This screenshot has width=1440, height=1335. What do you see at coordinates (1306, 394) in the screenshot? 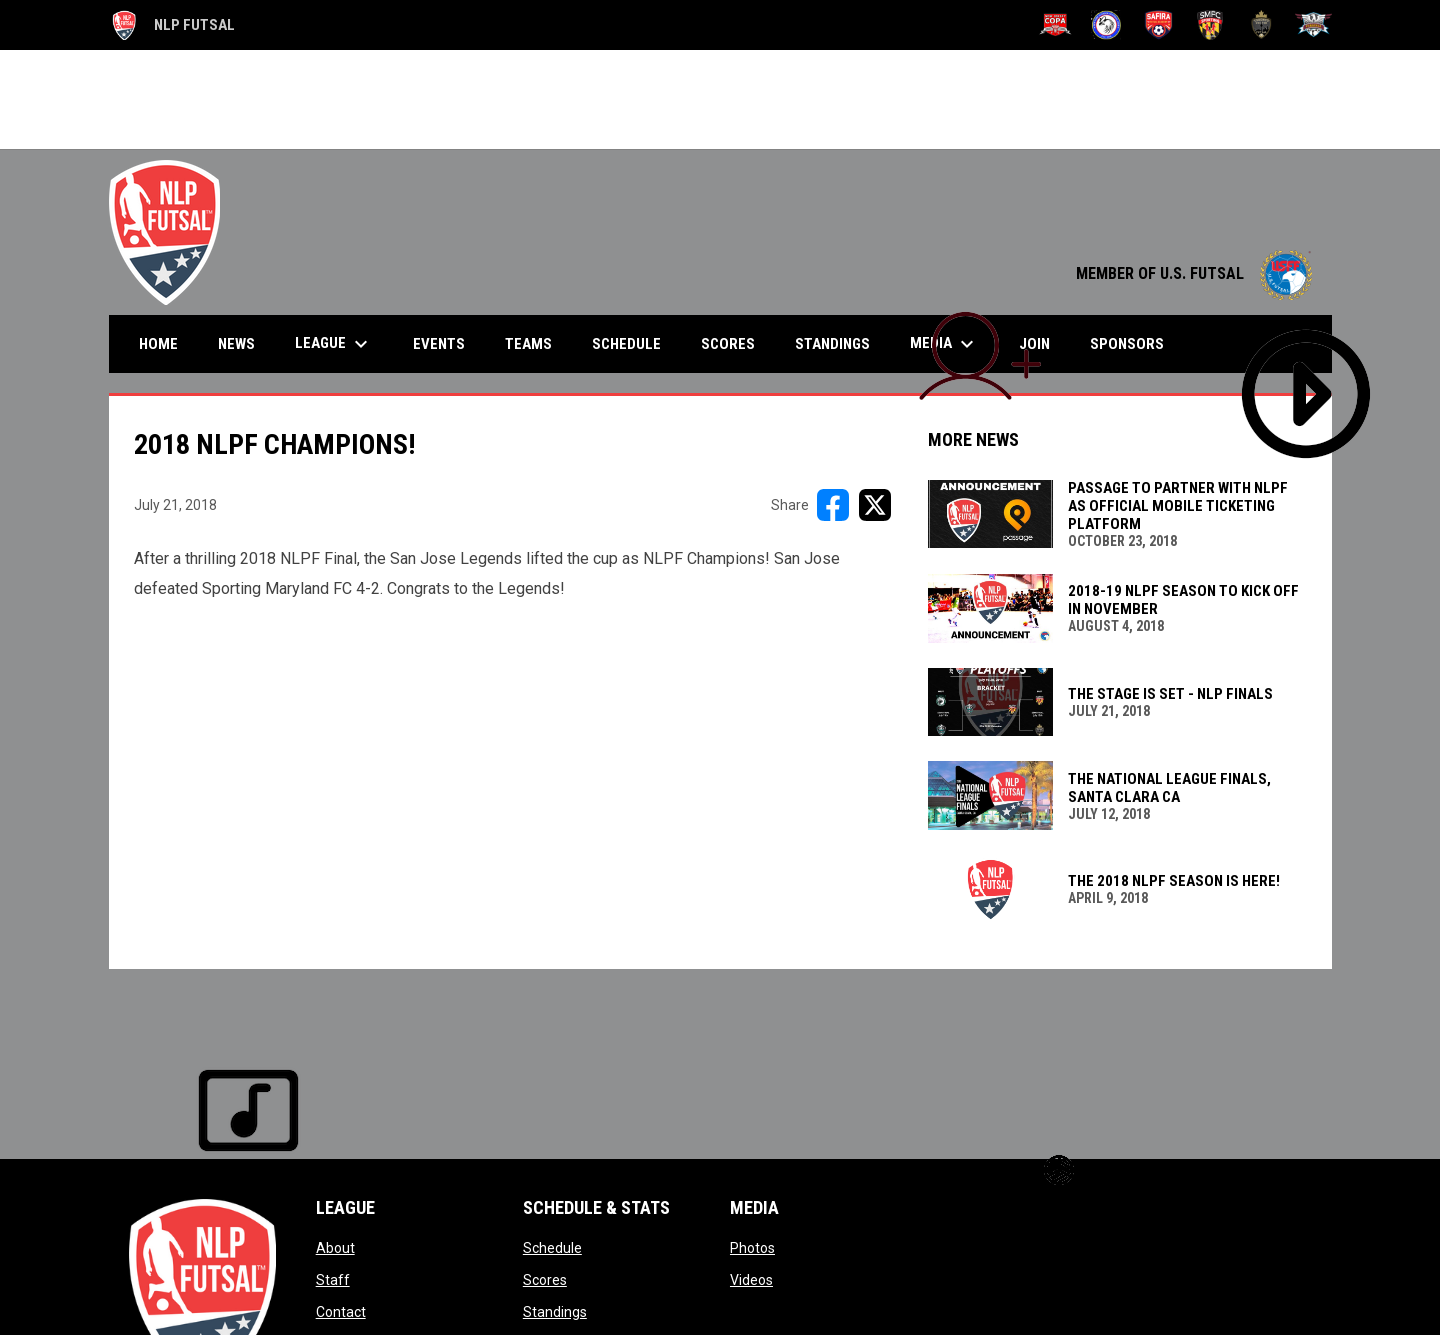
I see `play media or start video` at bounding box center [1306, 394].